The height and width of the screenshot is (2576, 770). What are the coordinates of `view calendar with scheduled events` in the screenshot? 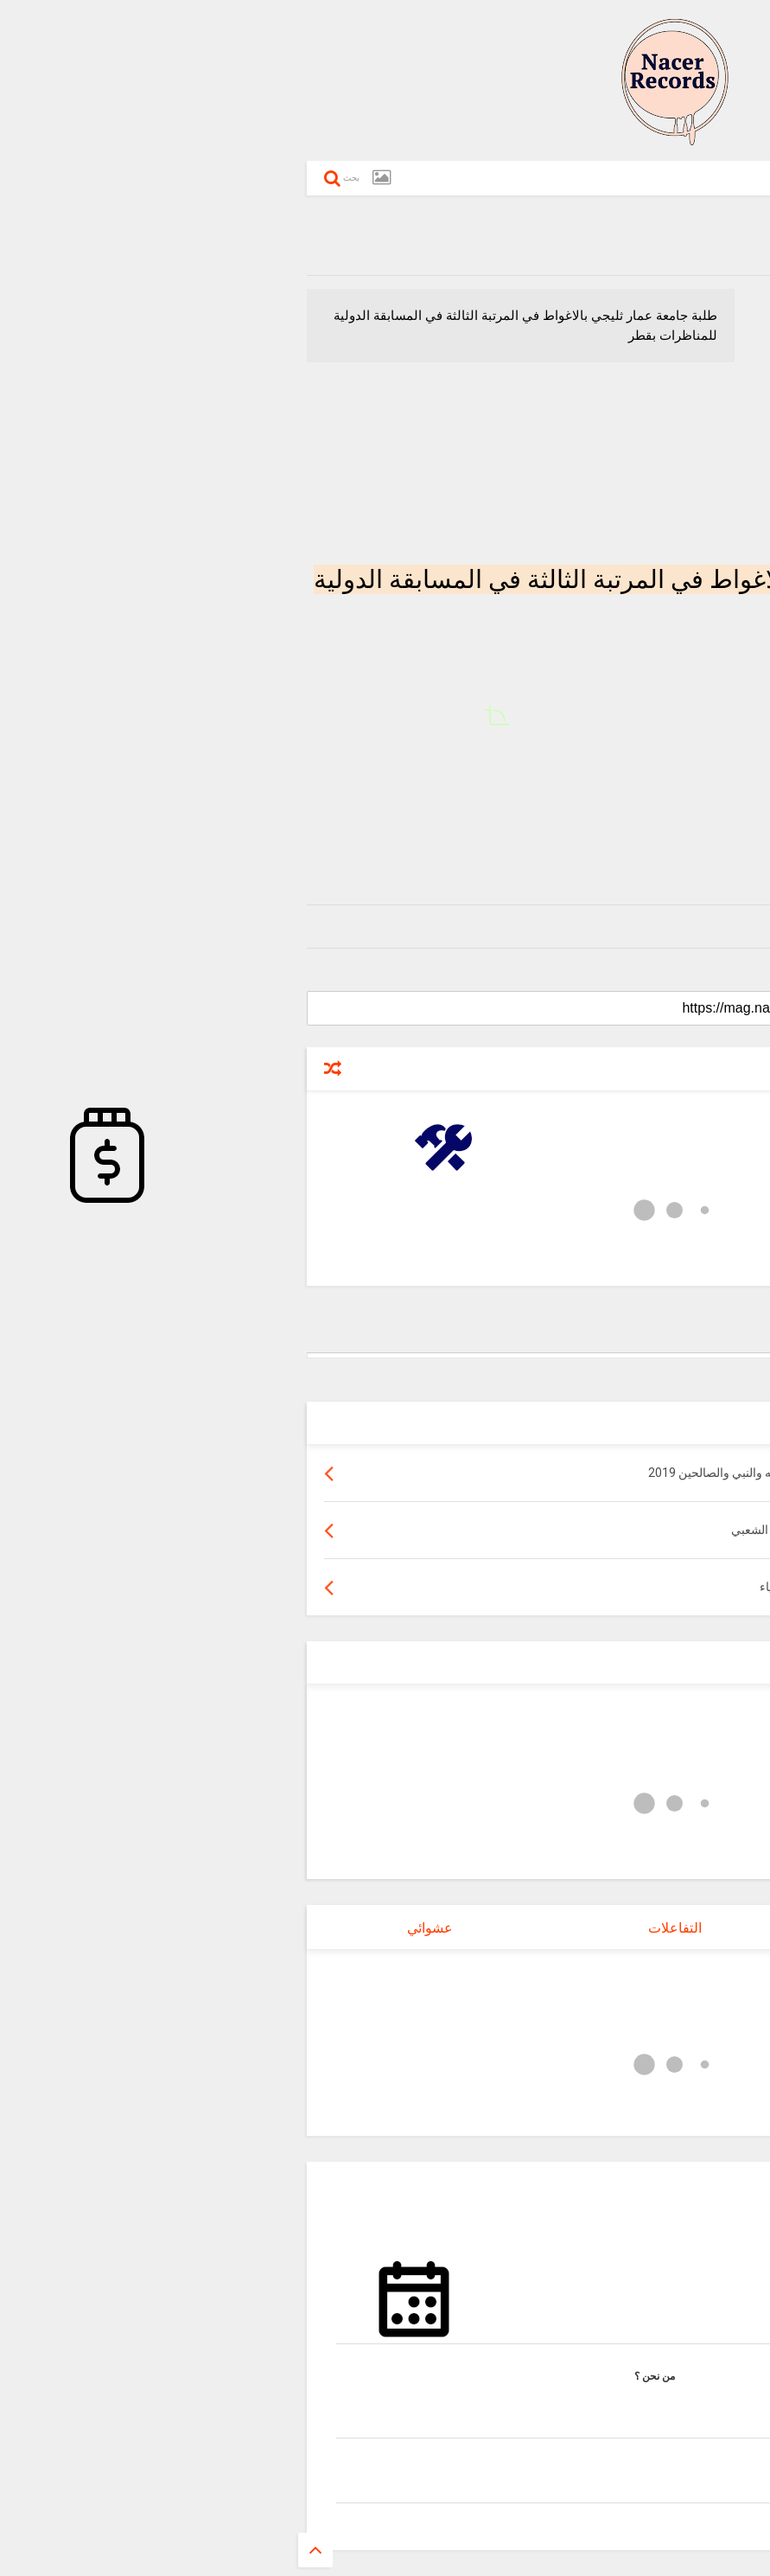 It's located at (414, 2302).